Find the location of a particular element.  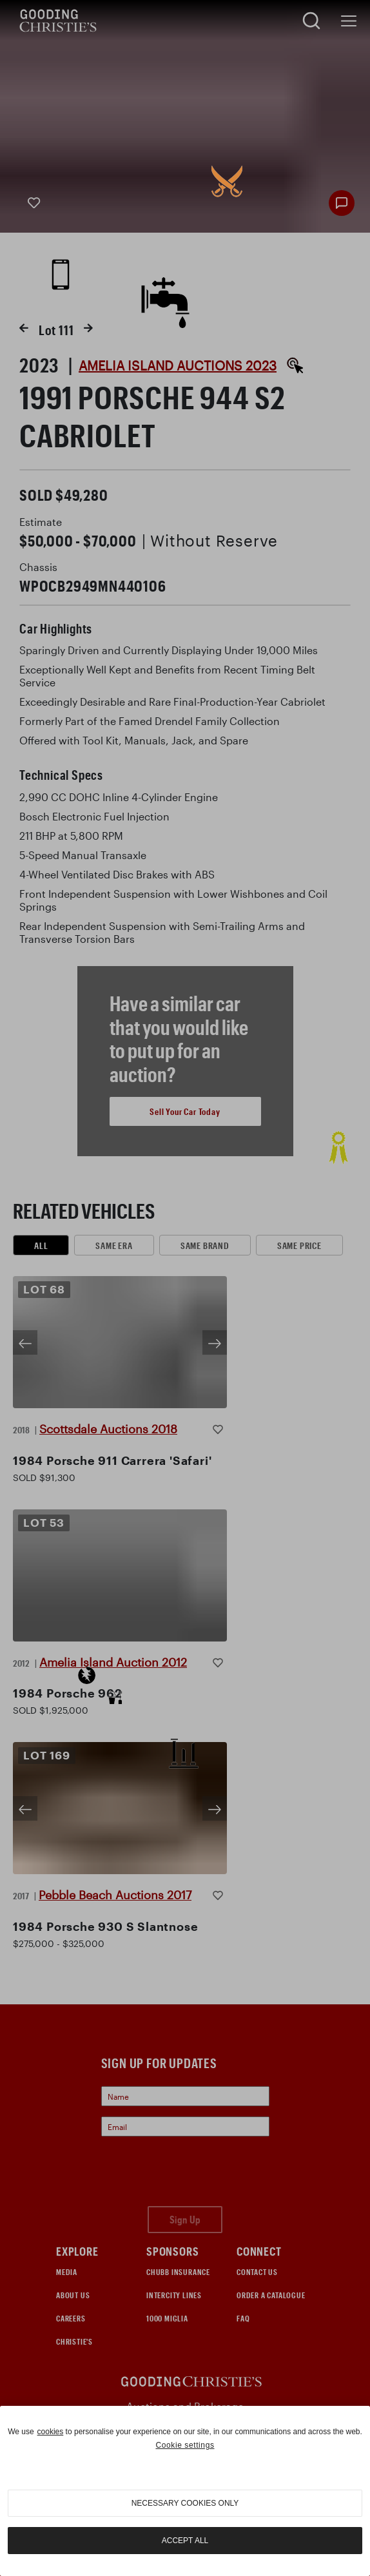

indicates corrupted or damaged disc media is located at coordinates (86, 1675).